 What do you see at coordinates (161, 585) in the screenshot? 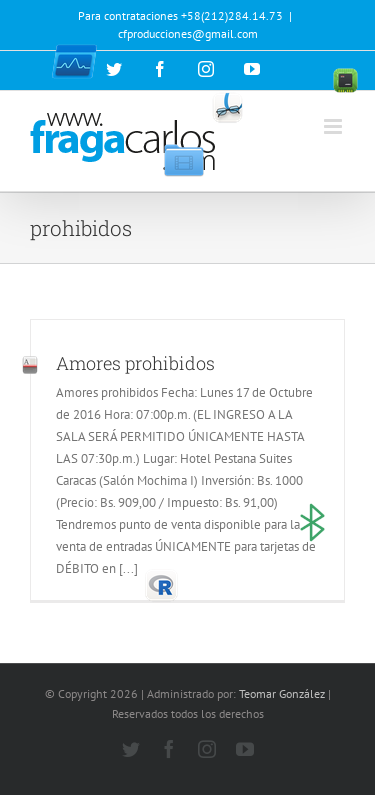
I see `open R statistical computing application` at bounding box center [161, 585].